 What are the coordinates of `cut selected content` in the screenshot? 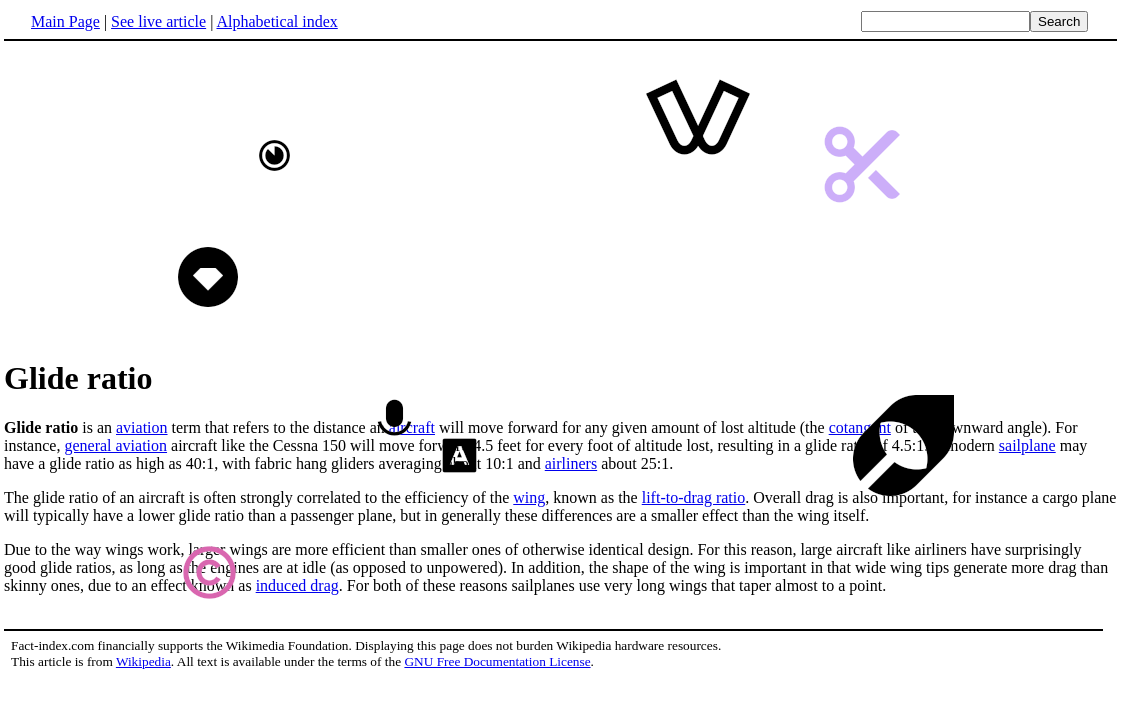 It's located at (862, 164).